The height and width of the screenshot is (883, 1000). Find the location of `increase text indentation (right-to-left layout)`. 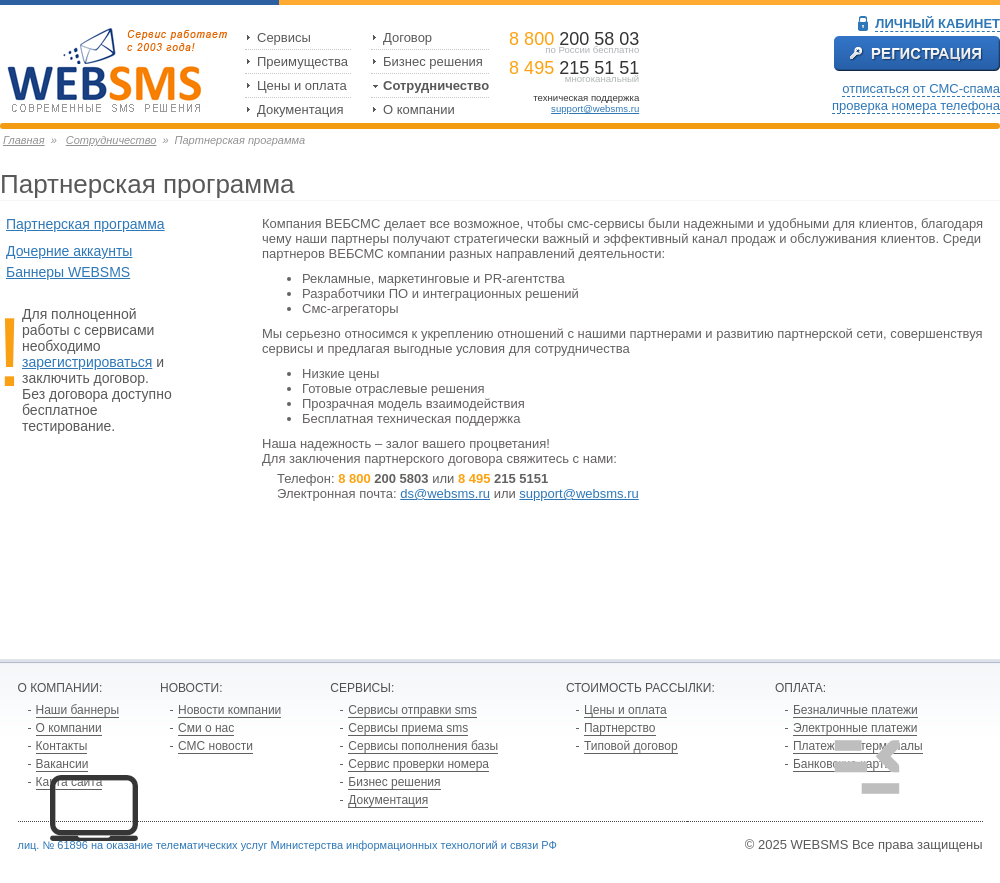

increase text indentation (right-to-left layout) is located at coordinates (867, 767).